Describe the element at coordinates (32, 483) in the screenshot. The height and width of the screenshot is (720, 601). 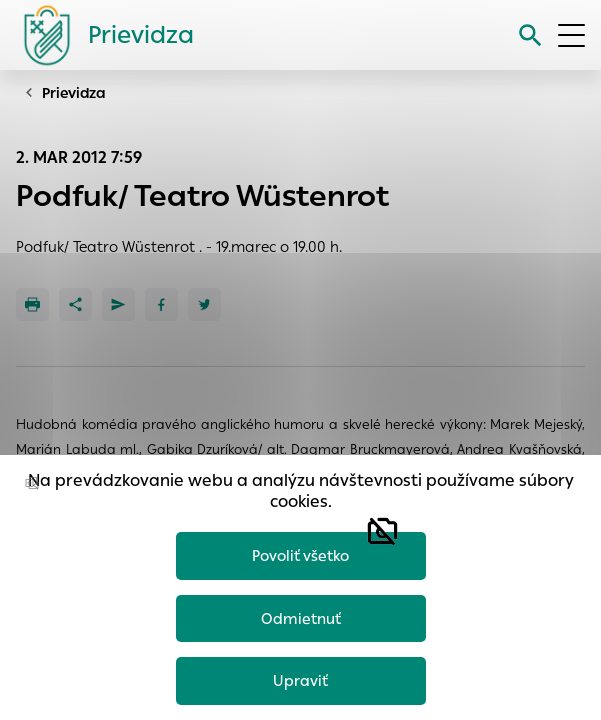
I see `open microsoft outlook email` at that location.